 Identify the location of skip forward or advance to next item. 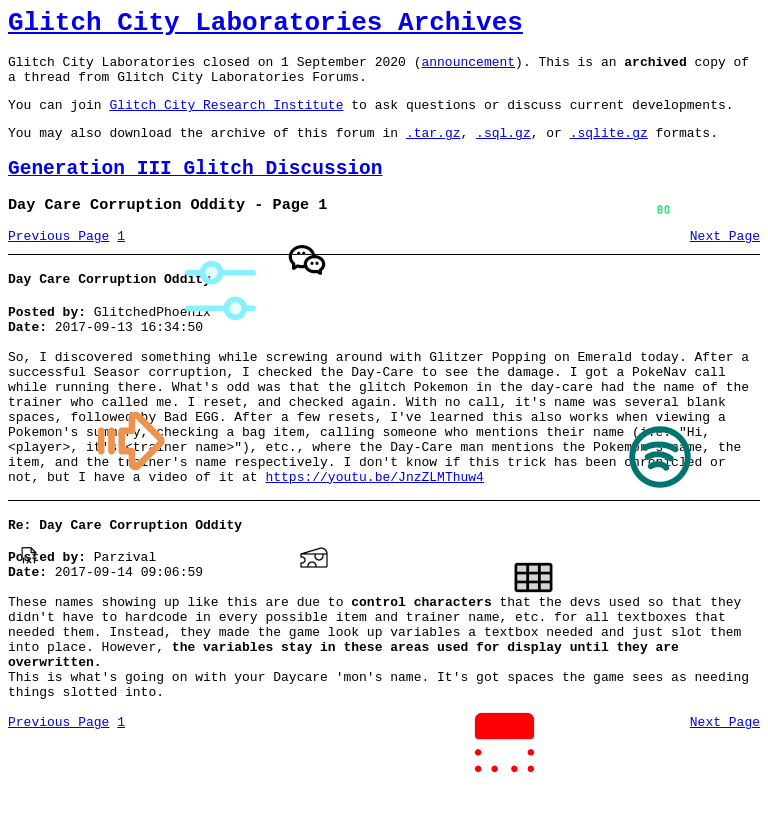
(132, 441).